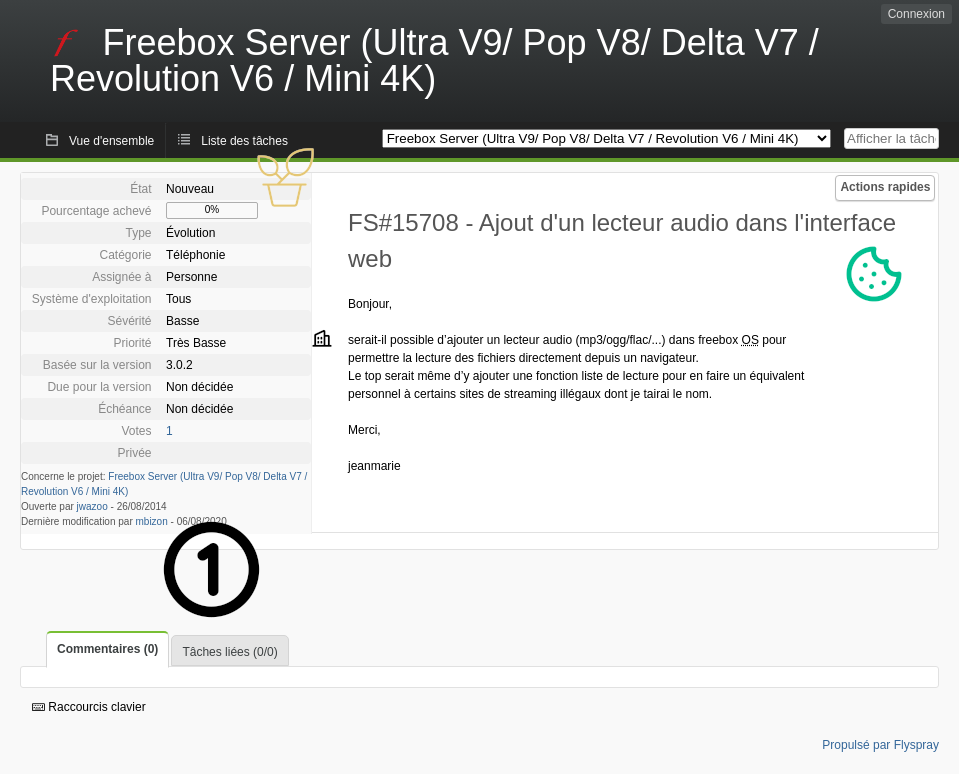  I want to click on view nearby buildings or offices, so click(322, 339).